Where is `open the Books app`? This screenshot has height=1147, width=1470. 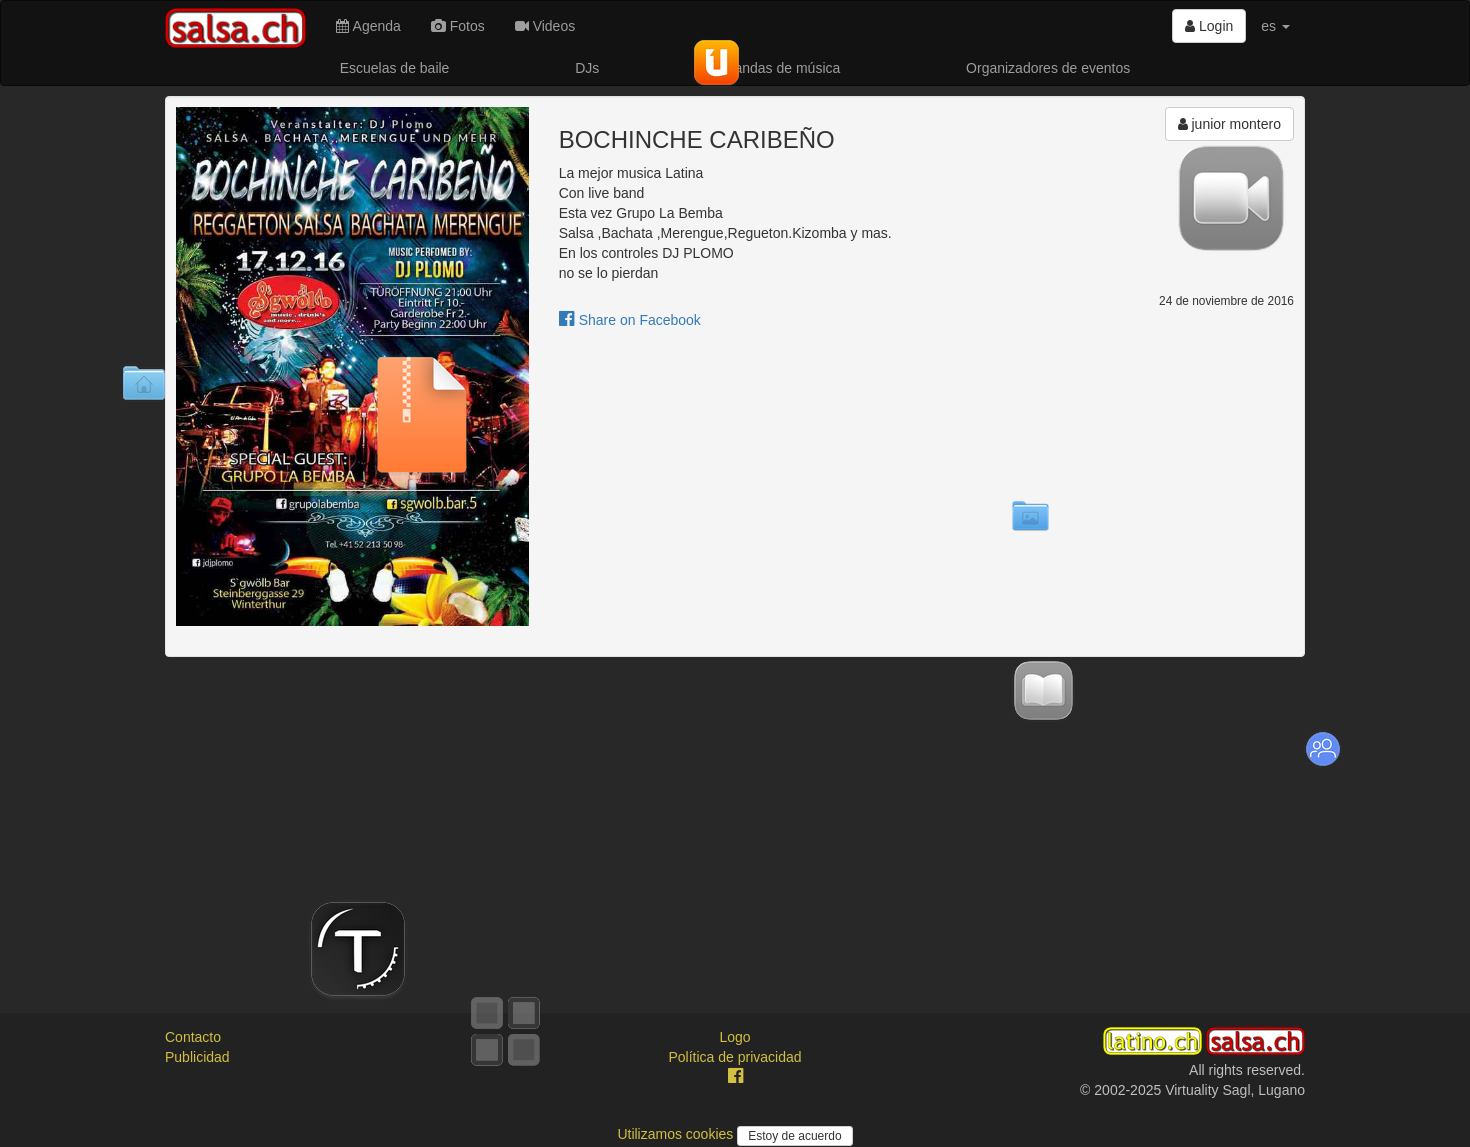
open the Books app is located at coordinates (1043, 690).